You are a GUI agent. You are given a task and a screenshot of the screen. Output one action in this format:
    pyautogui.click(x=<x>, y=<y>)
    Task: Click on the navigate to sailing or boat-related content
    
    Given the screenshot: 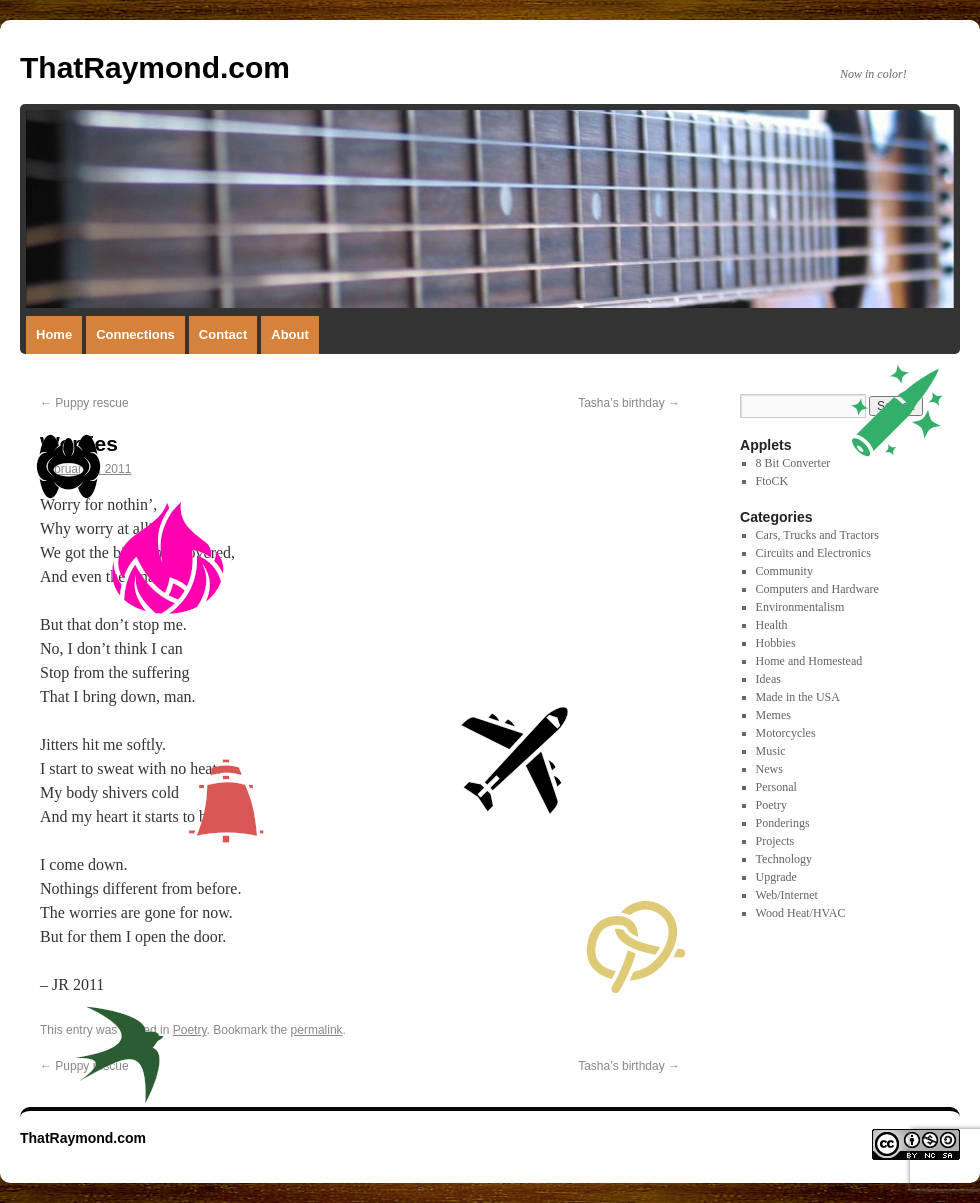 What is the action you would take?
    pyautogui.click(x=226, y=801)
    